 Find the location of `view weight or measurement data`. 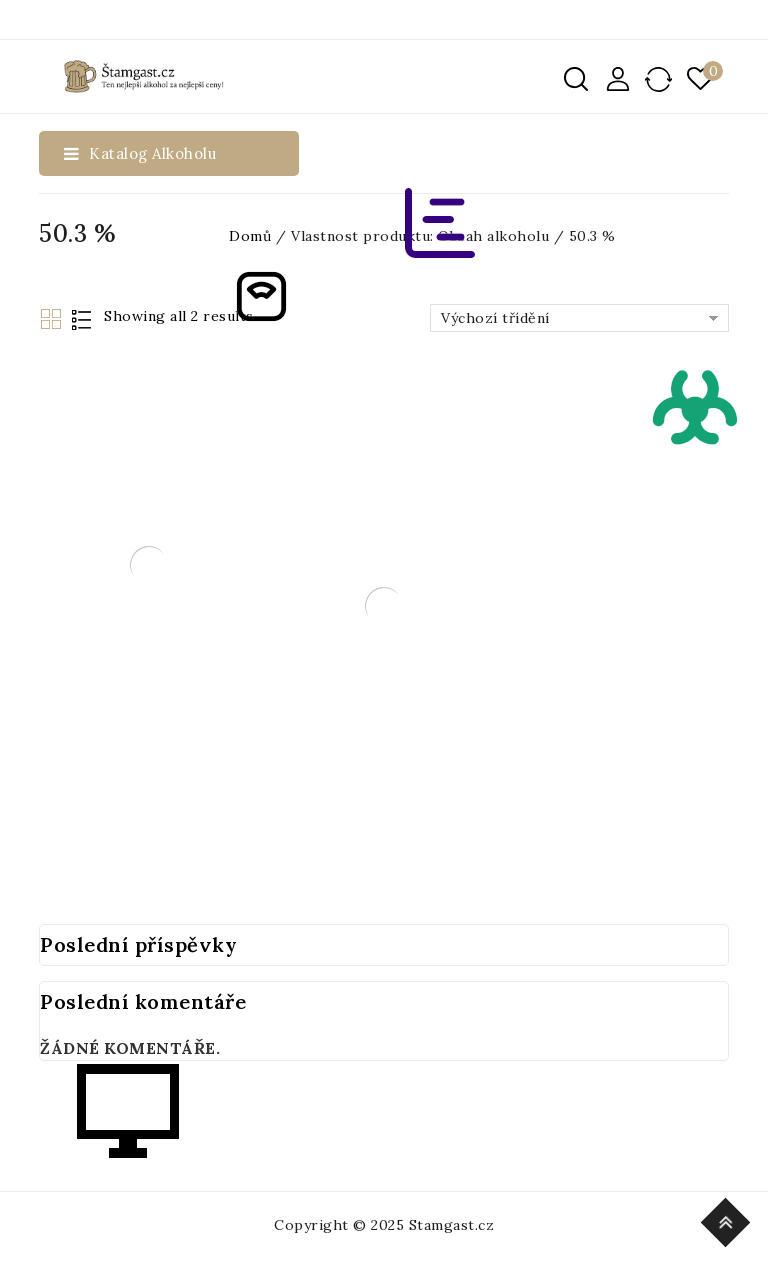

view weight or measurement data is located at coordinates (261, 296).